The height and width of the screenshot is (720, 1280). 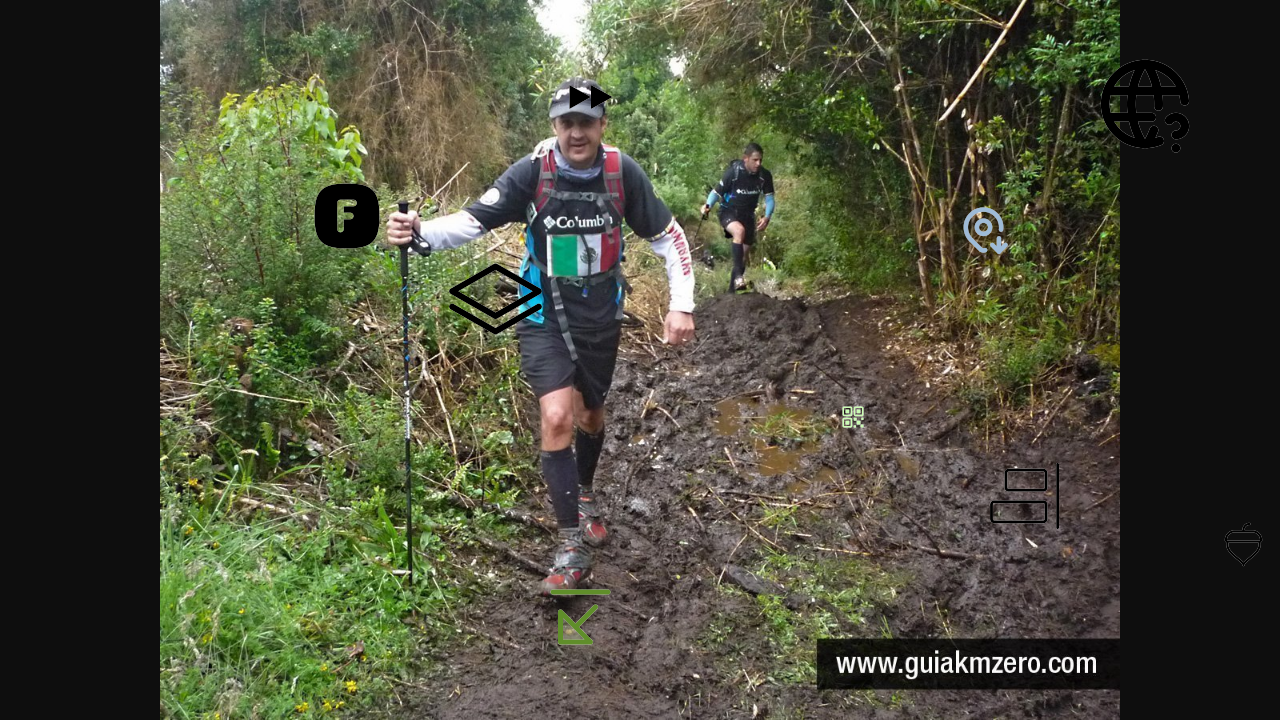 I want to click on access help or FAQ for international/global settings, so click(x=1145, y=104).